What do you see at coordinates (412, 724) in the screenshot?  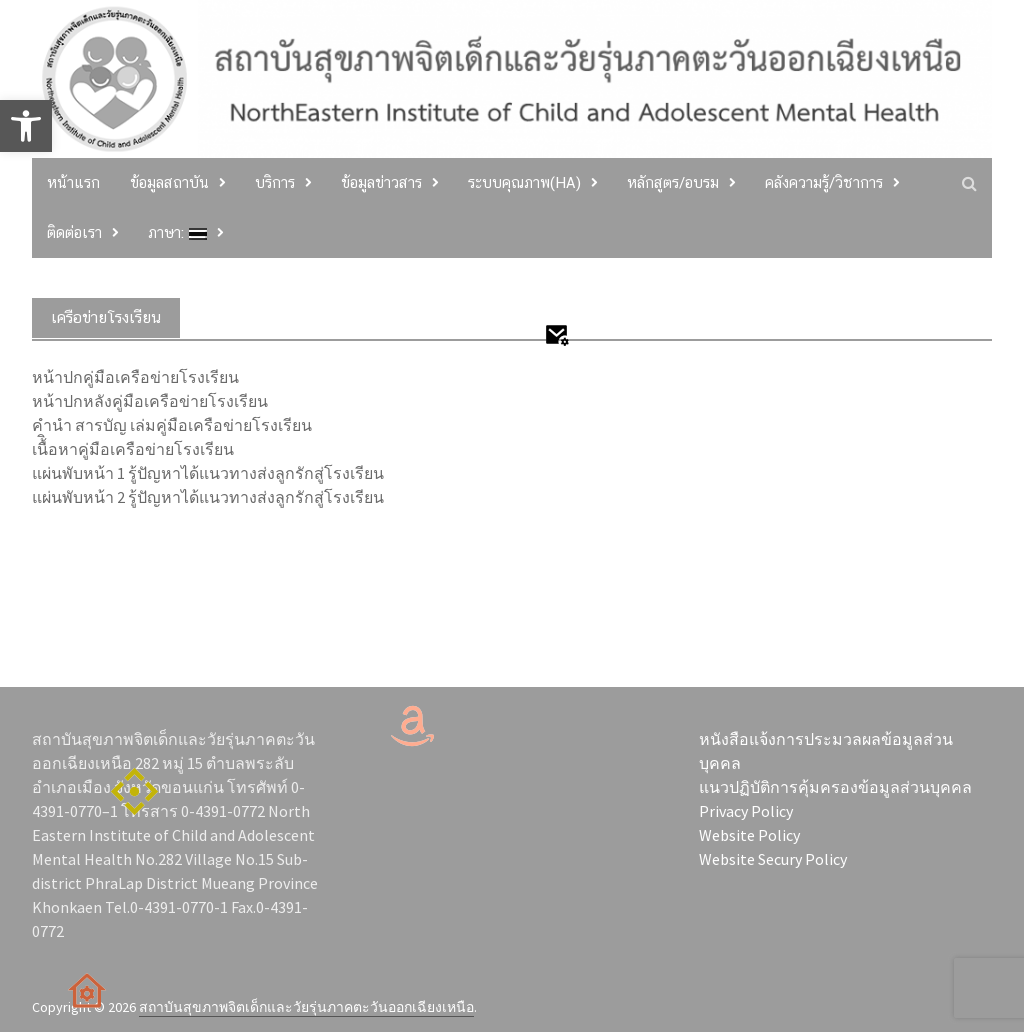 I see `open the Amazon app` at bounding box center [412, 724].